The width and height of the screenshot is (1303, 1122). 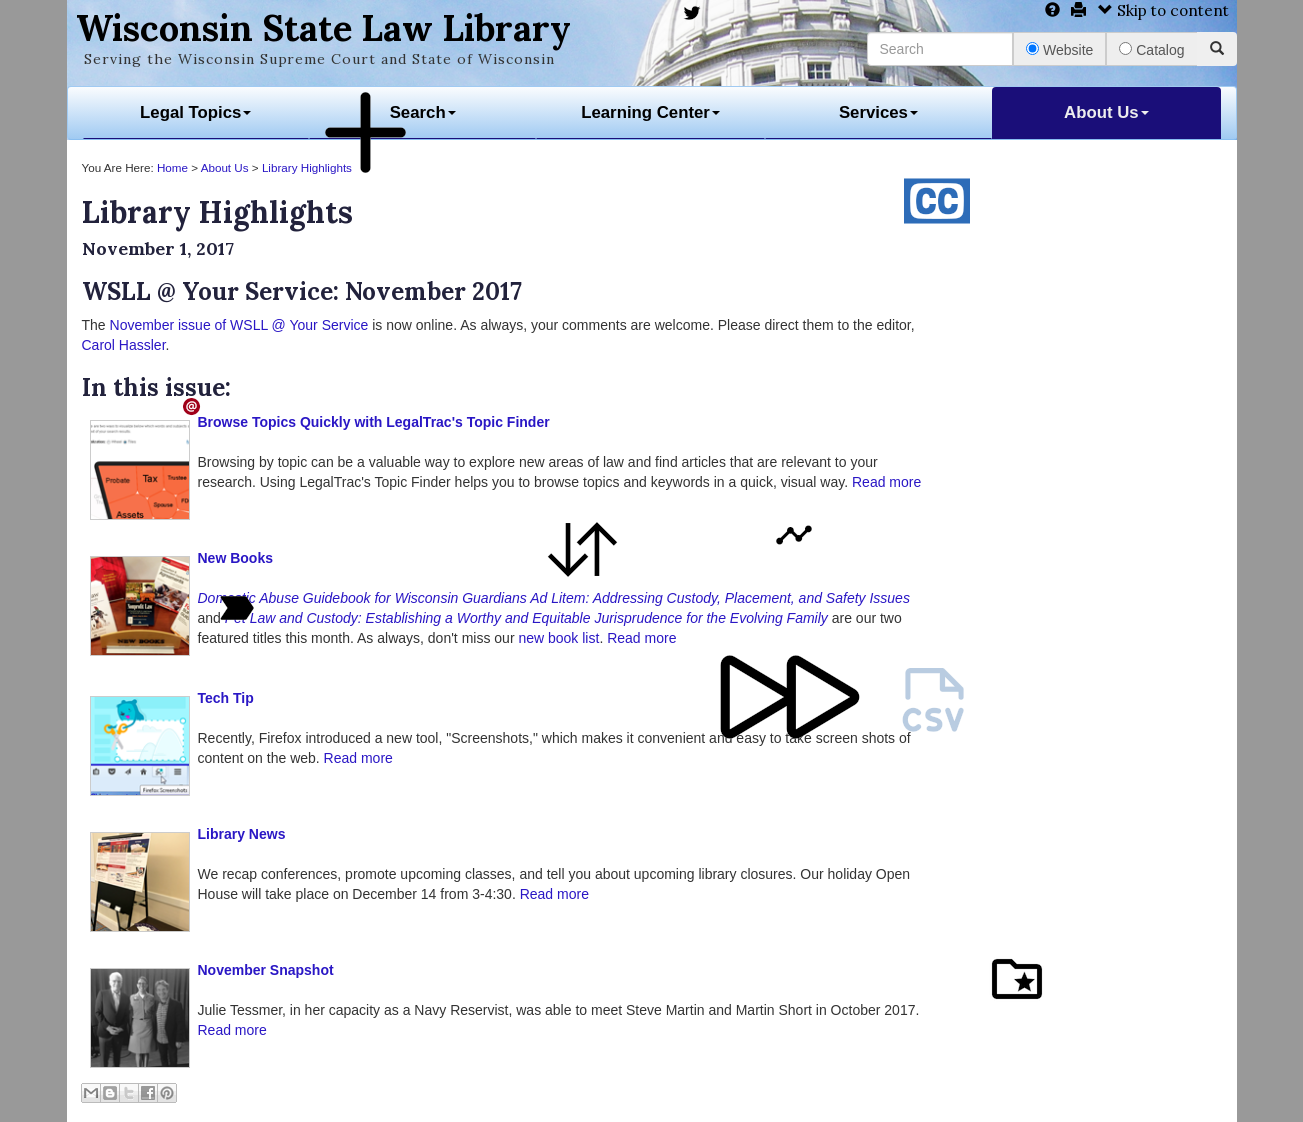 I want to click on download or export data as a CSV file, so click(x=934, y=702).